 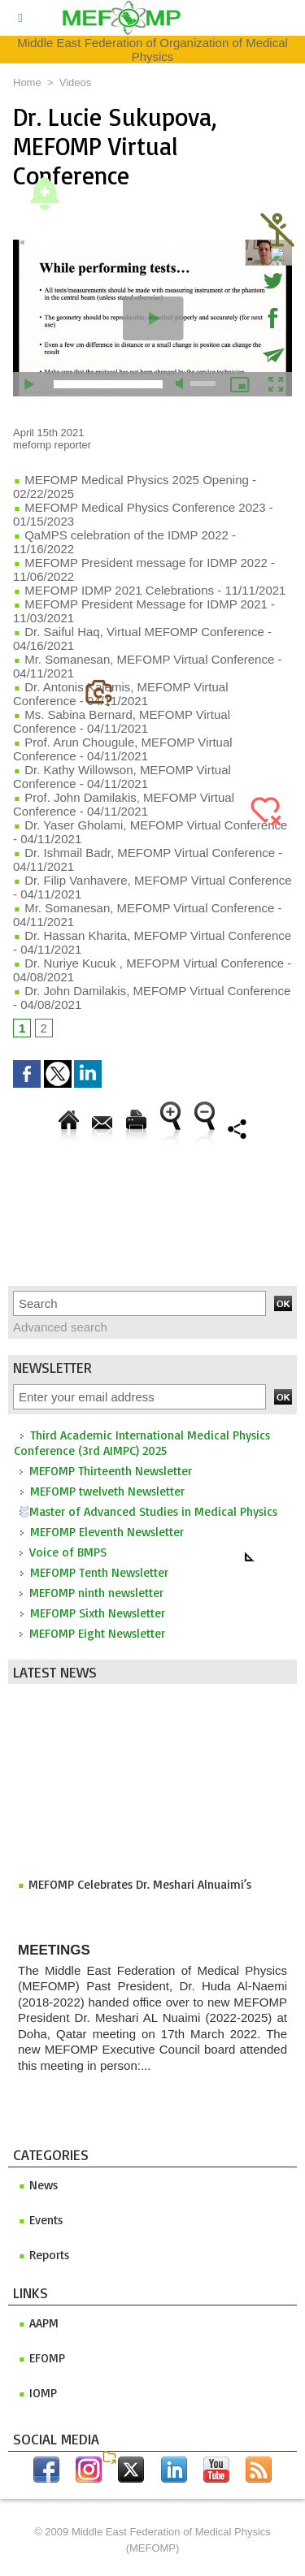 I want to click on disable wardrobe or clothing display feature, so click(x=277, y=230).